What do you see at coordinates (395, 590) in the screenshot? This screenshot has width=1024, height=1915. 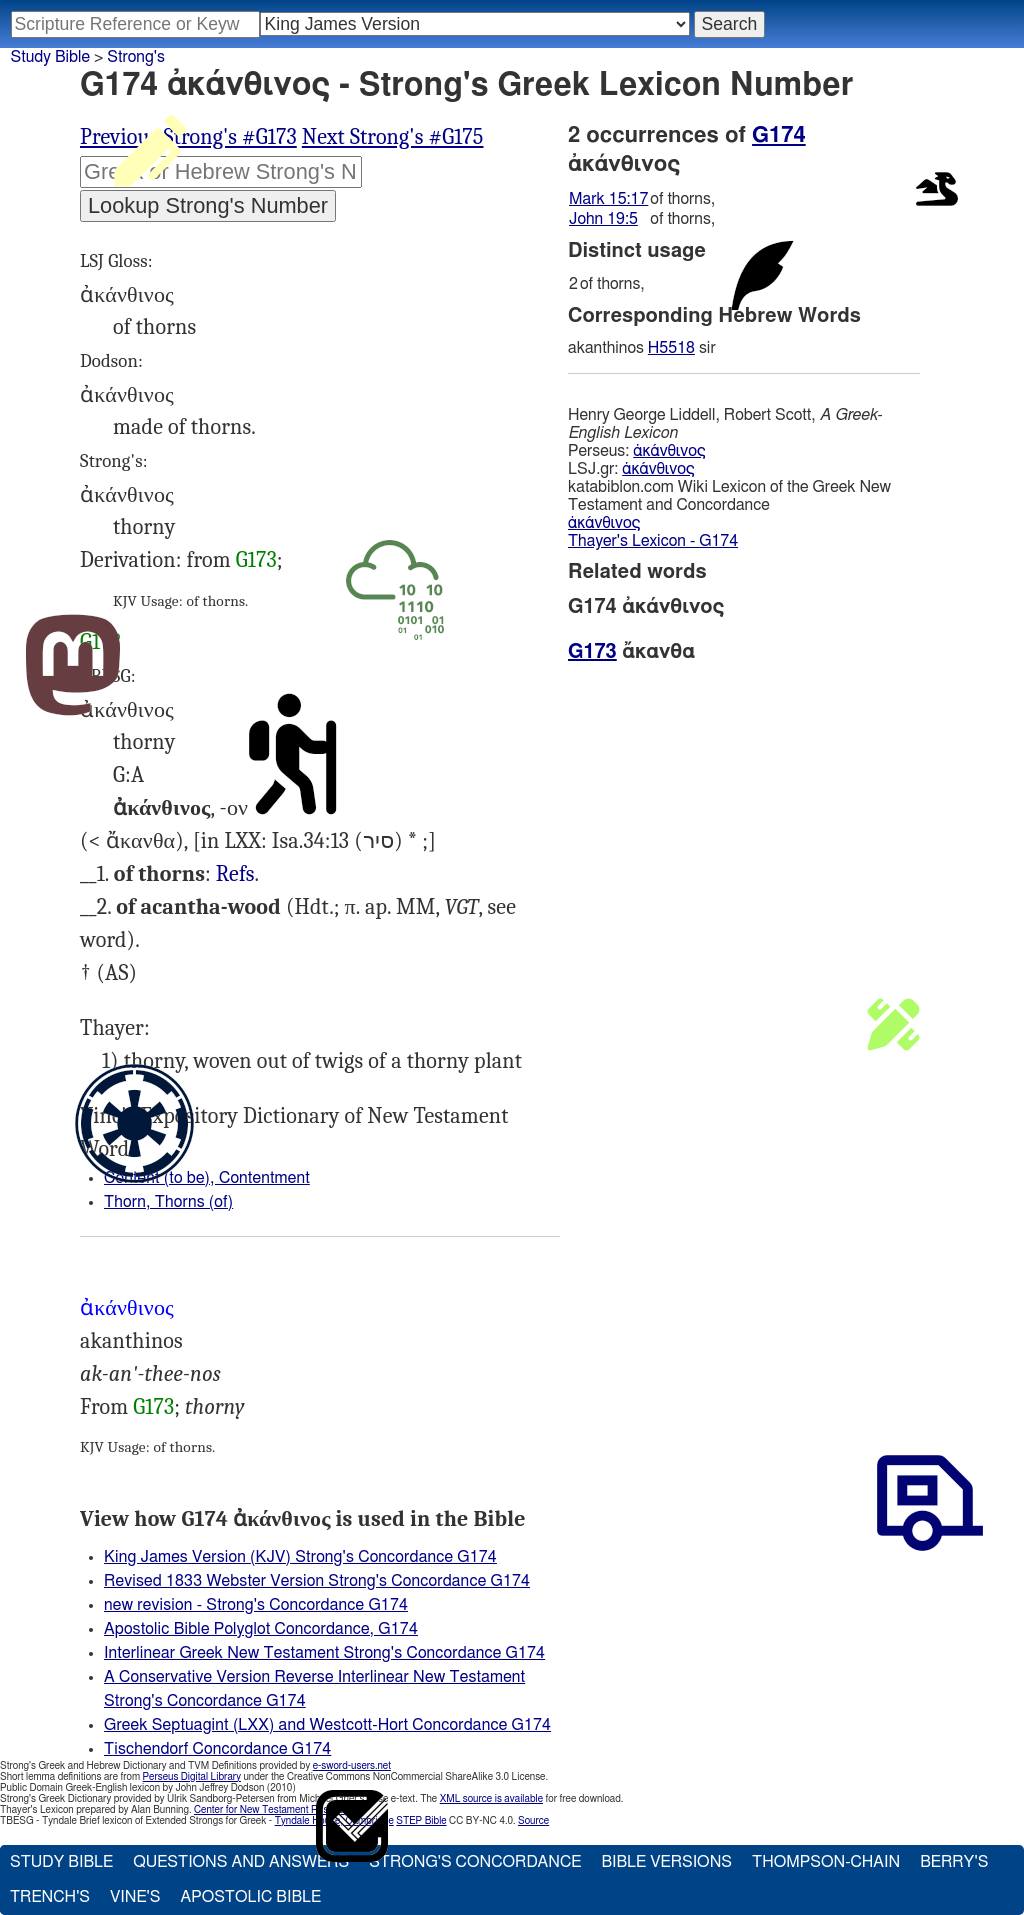 I see `visit tryhackme cybersecurity learning platform` at bounding box center [395, 590].